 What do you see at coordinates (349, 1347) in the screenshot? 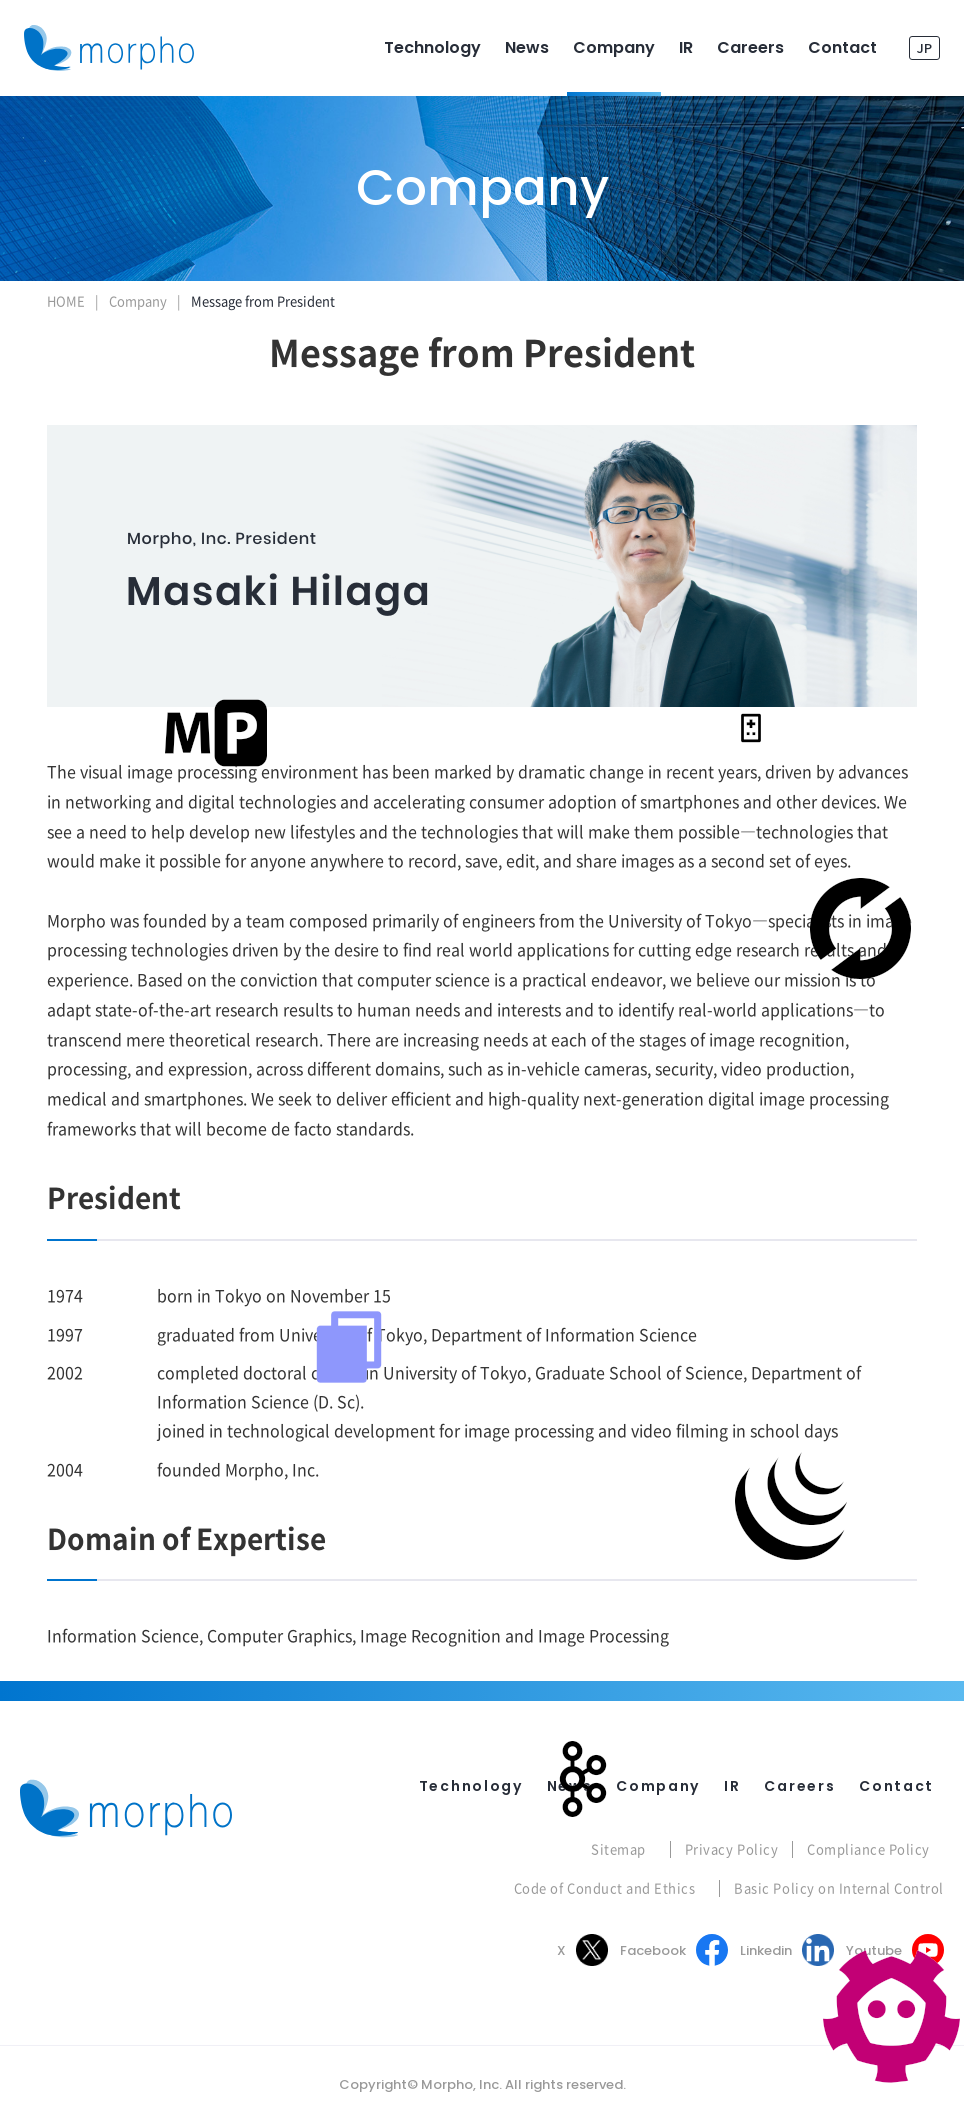
I see `copy file to clipboard` at bounding box center [349, 1347].